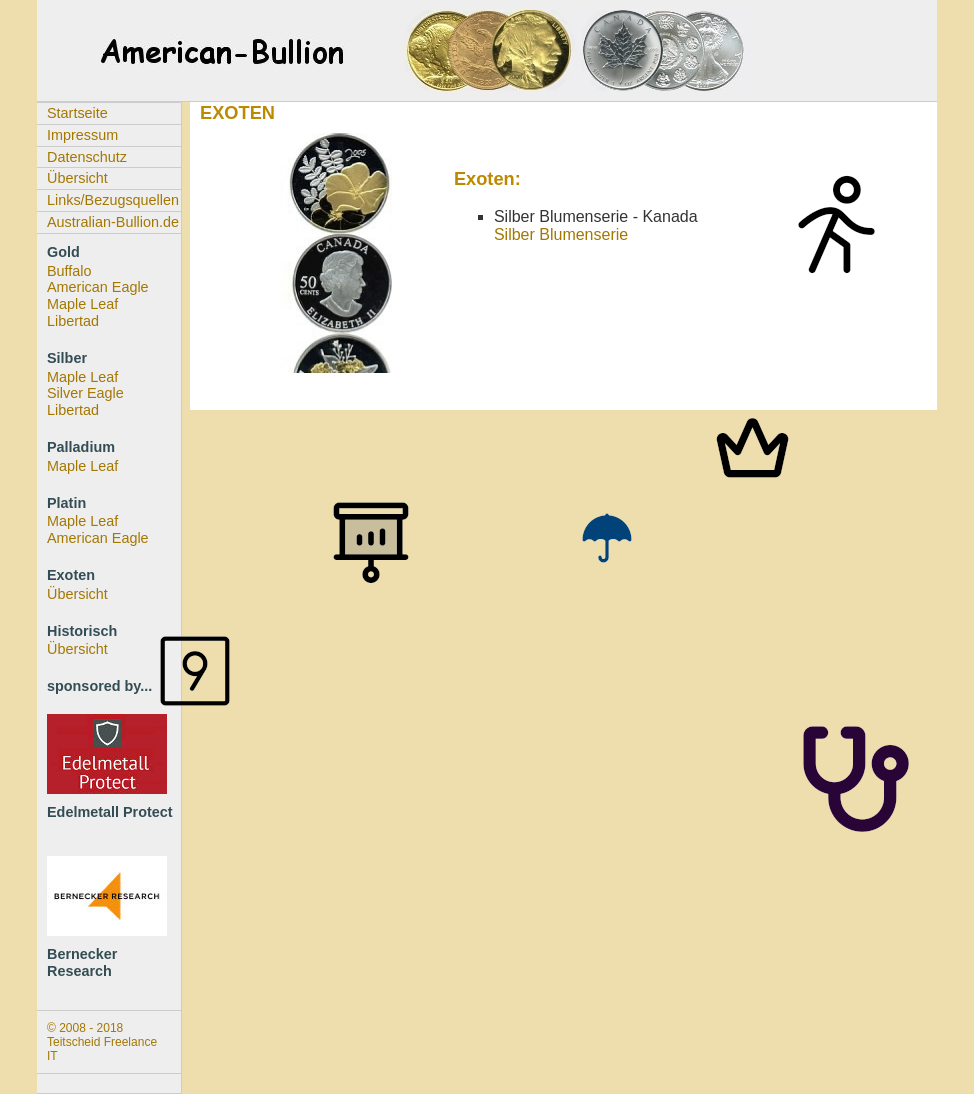 The image size is (974, 1094). Describe the element at coordinates (607, 538) in the screenshot. I see `view weather protection or rain forecast` at that location.